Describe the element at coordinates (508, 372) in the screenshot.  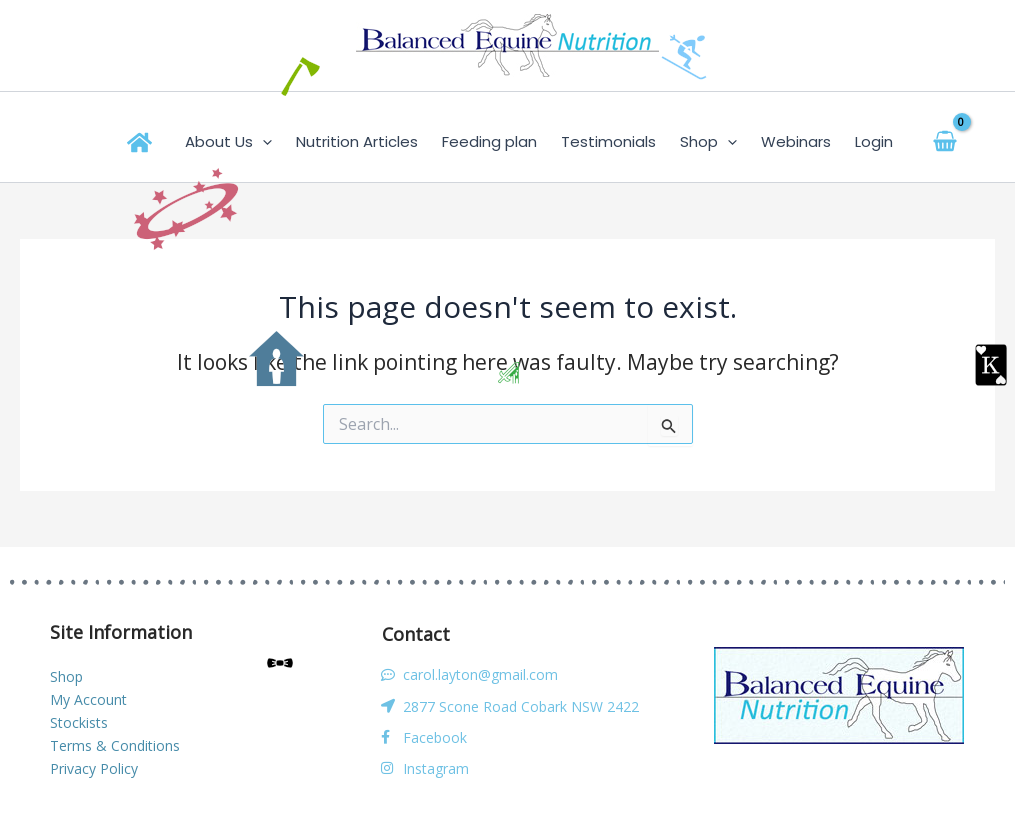
I see `indicates a critical hit or bleeding damage effect` at that location.